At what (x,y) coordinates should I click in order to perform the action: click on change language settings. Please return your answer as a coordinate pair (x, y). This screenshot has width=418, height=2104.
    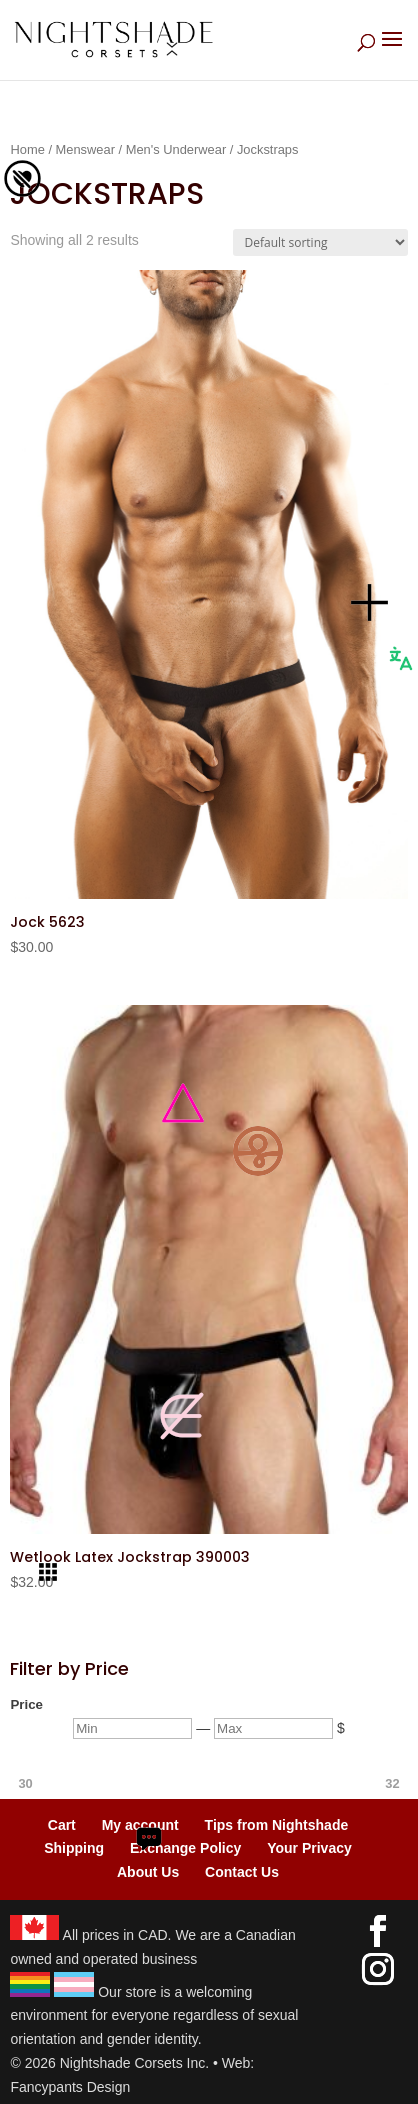
    Looking at the image, I should click on (401, 659).